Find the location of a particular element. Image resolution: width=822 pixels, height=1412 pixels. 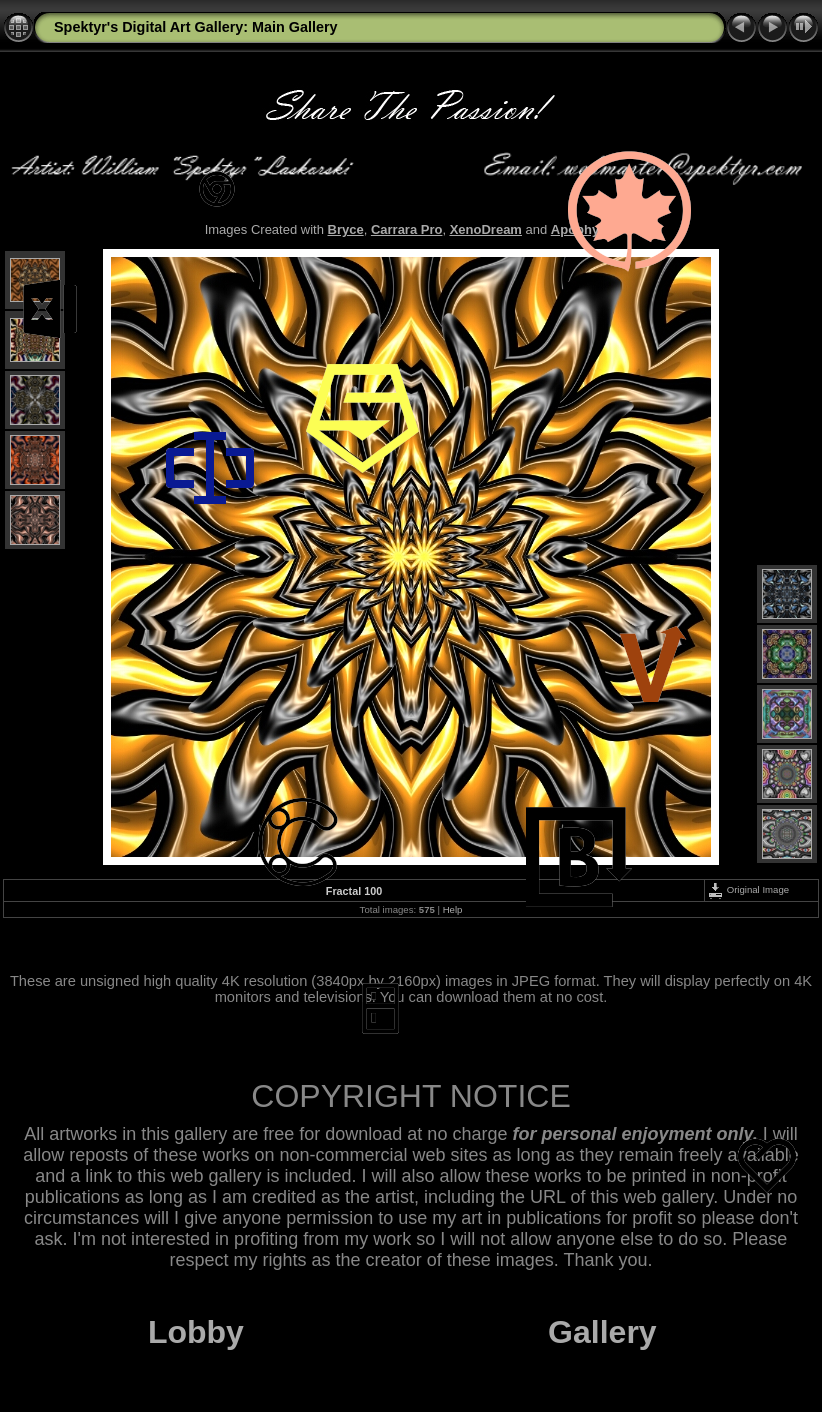

access refrigerator or kitchen appliance controls is located at coordinates (380, 1008).